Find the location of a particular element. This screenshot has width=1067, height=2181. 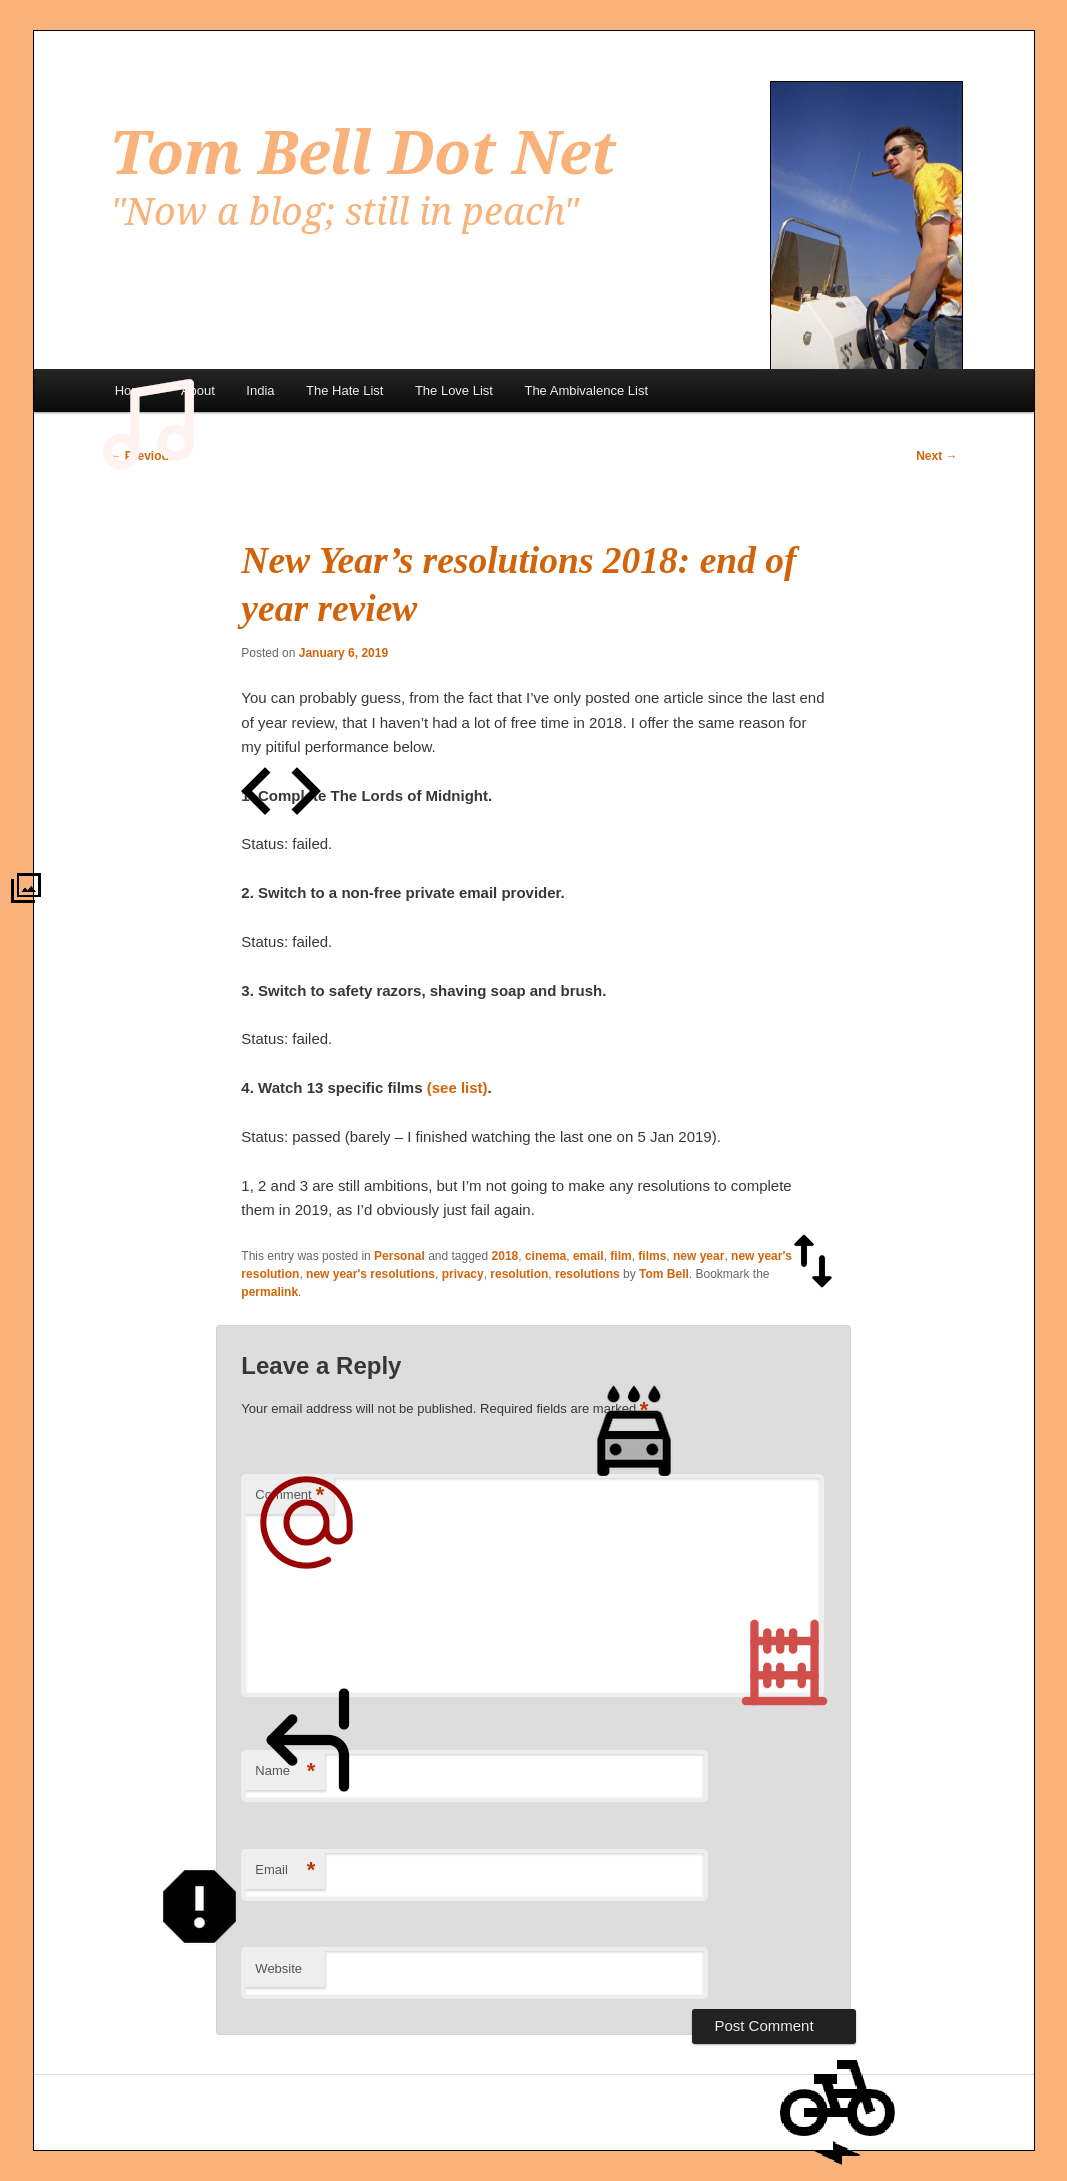

find nearby electric bike rentals is located at coordinates (837, 2112).